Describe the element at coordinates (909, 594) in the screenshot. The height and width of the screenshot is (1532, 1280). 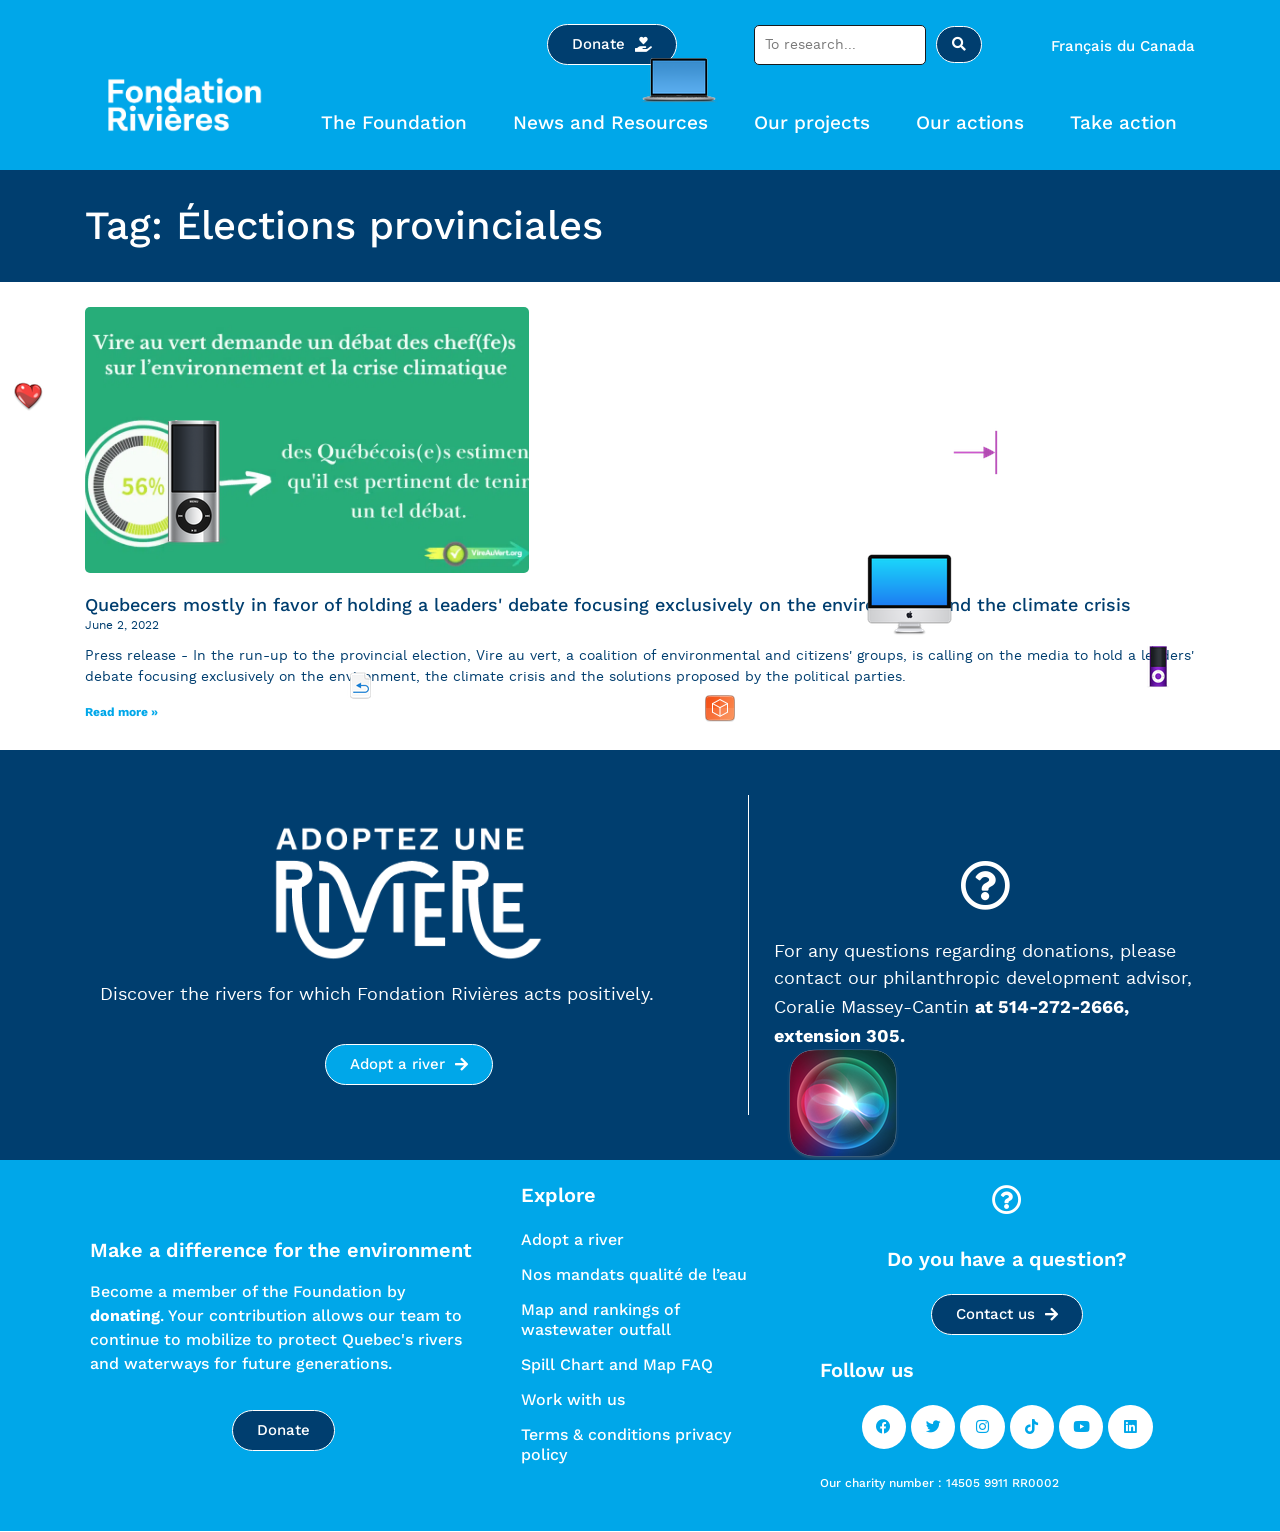
I see `access desktop or computer settings` at that location.